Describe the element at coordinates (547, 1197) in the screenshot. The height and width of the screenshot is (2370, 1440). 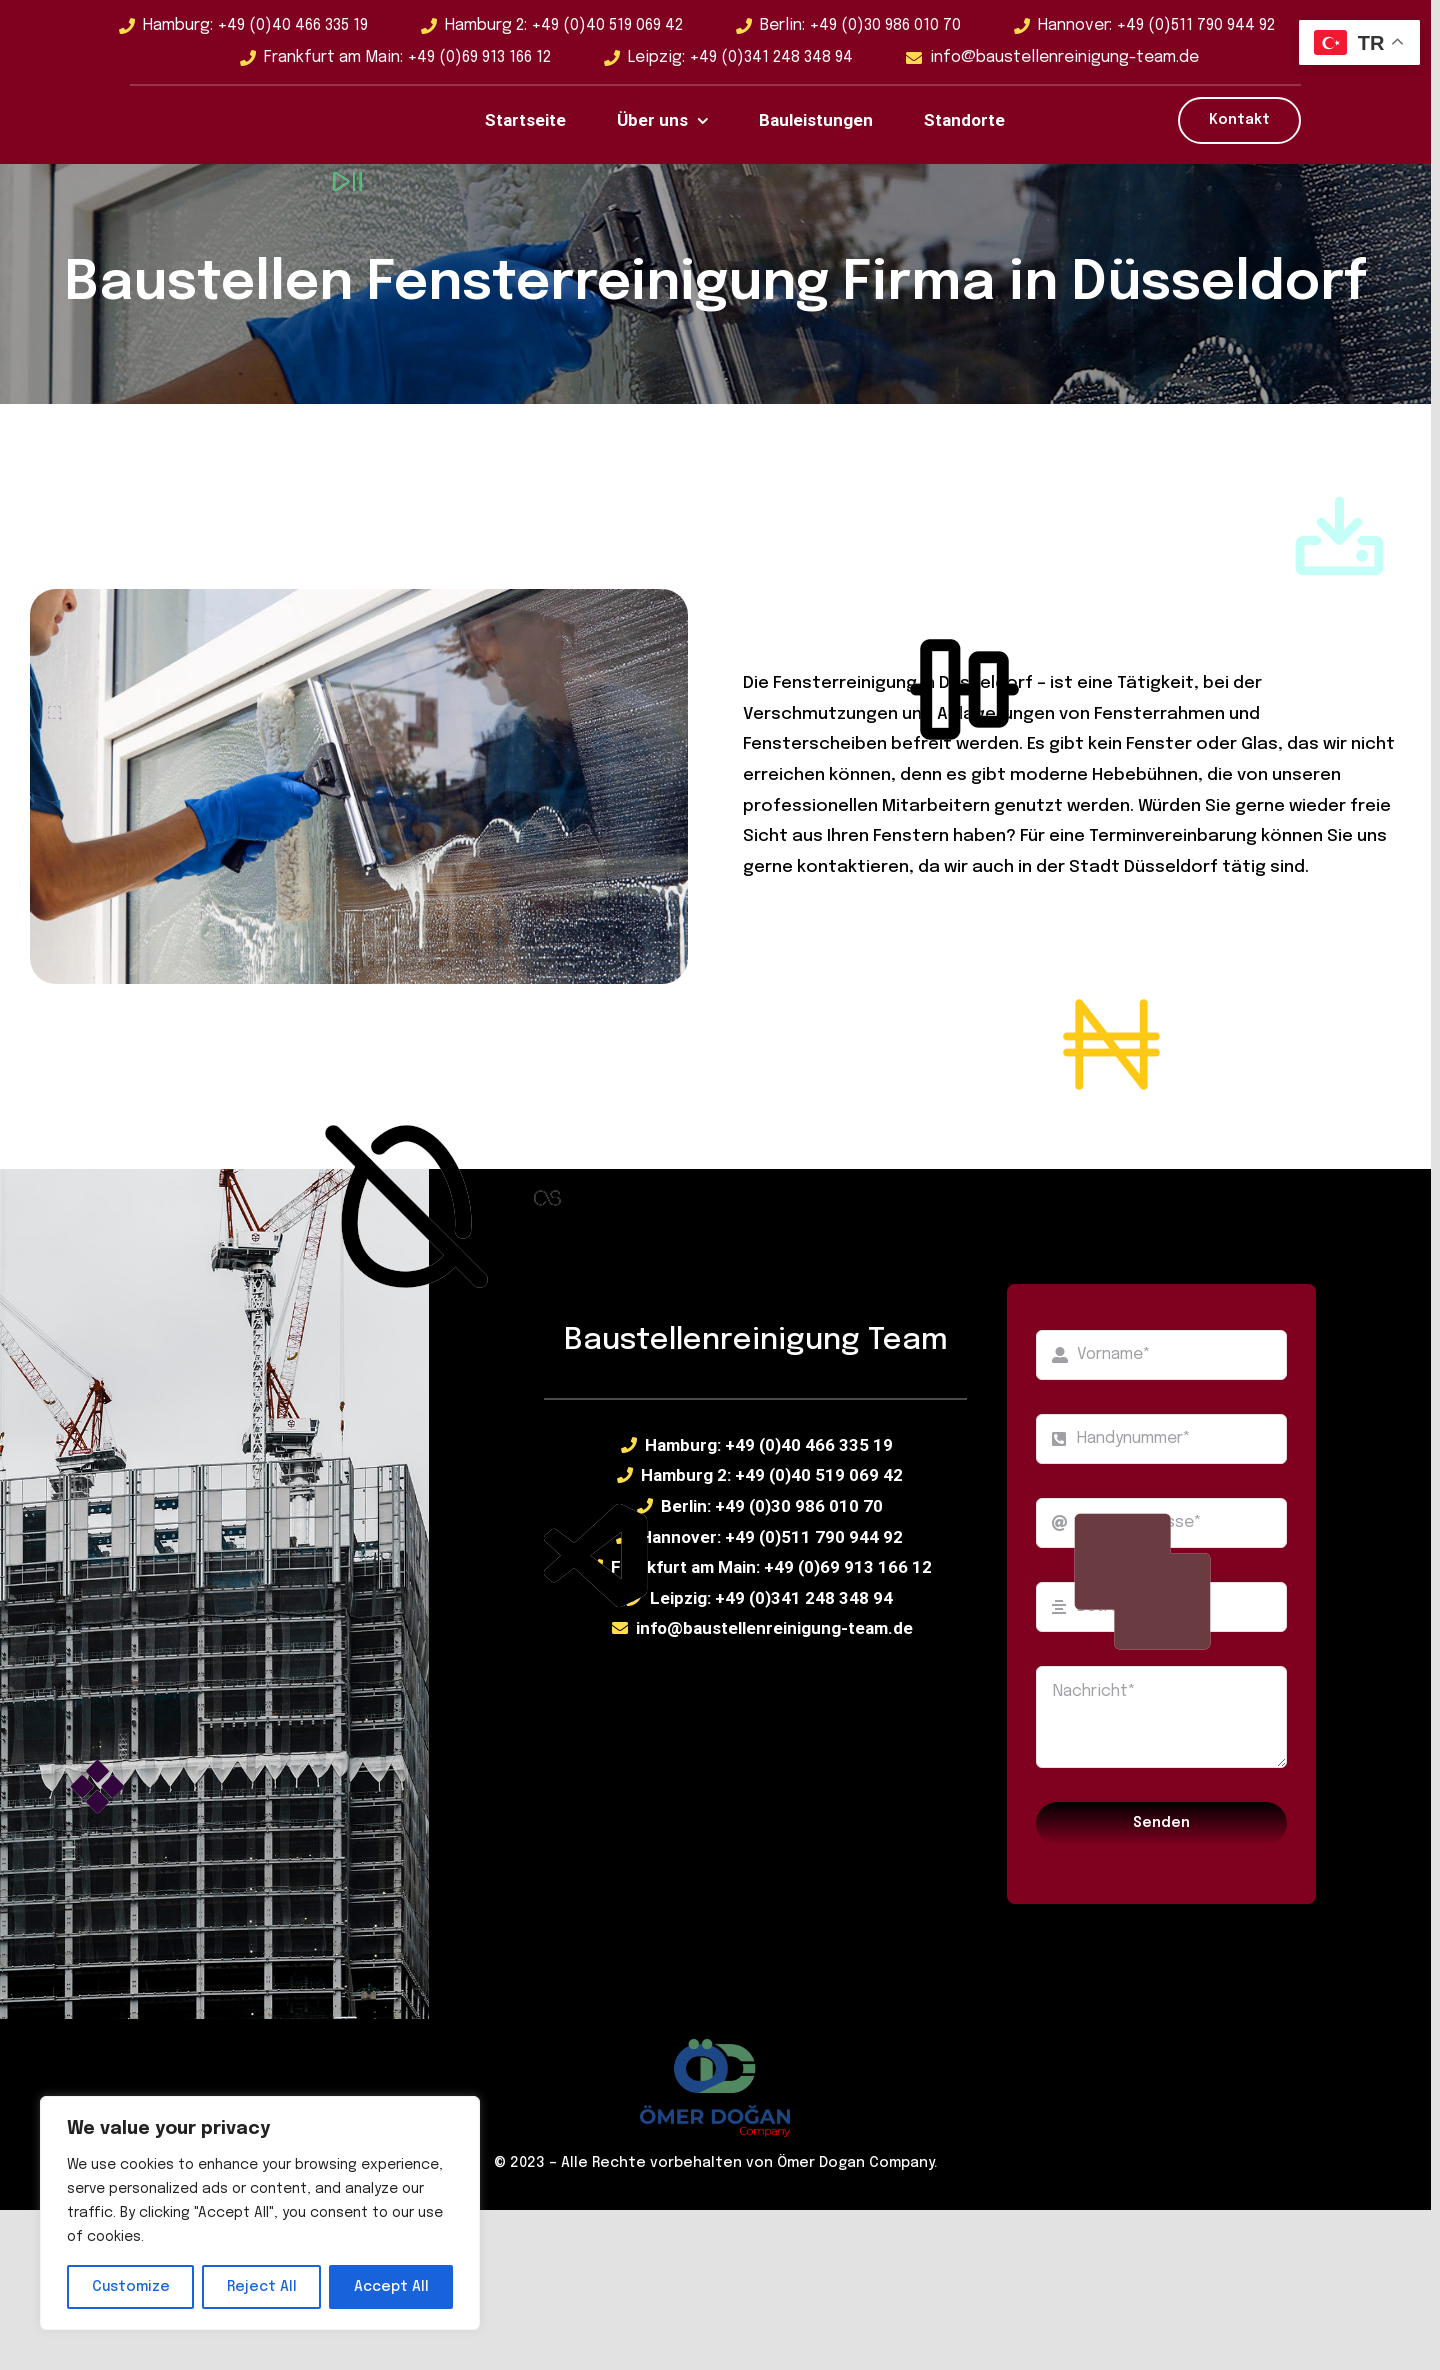
I see `connect to your Last.fm account` at that location.